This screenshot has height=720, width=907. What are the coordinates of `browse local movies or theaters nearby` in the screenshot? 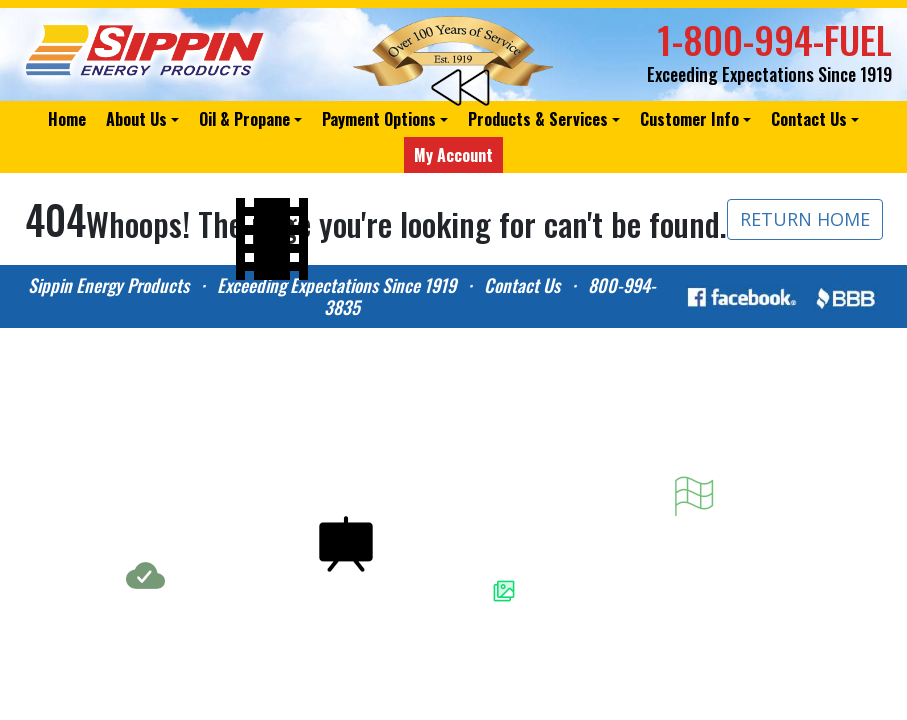 It's located at (272, 239).